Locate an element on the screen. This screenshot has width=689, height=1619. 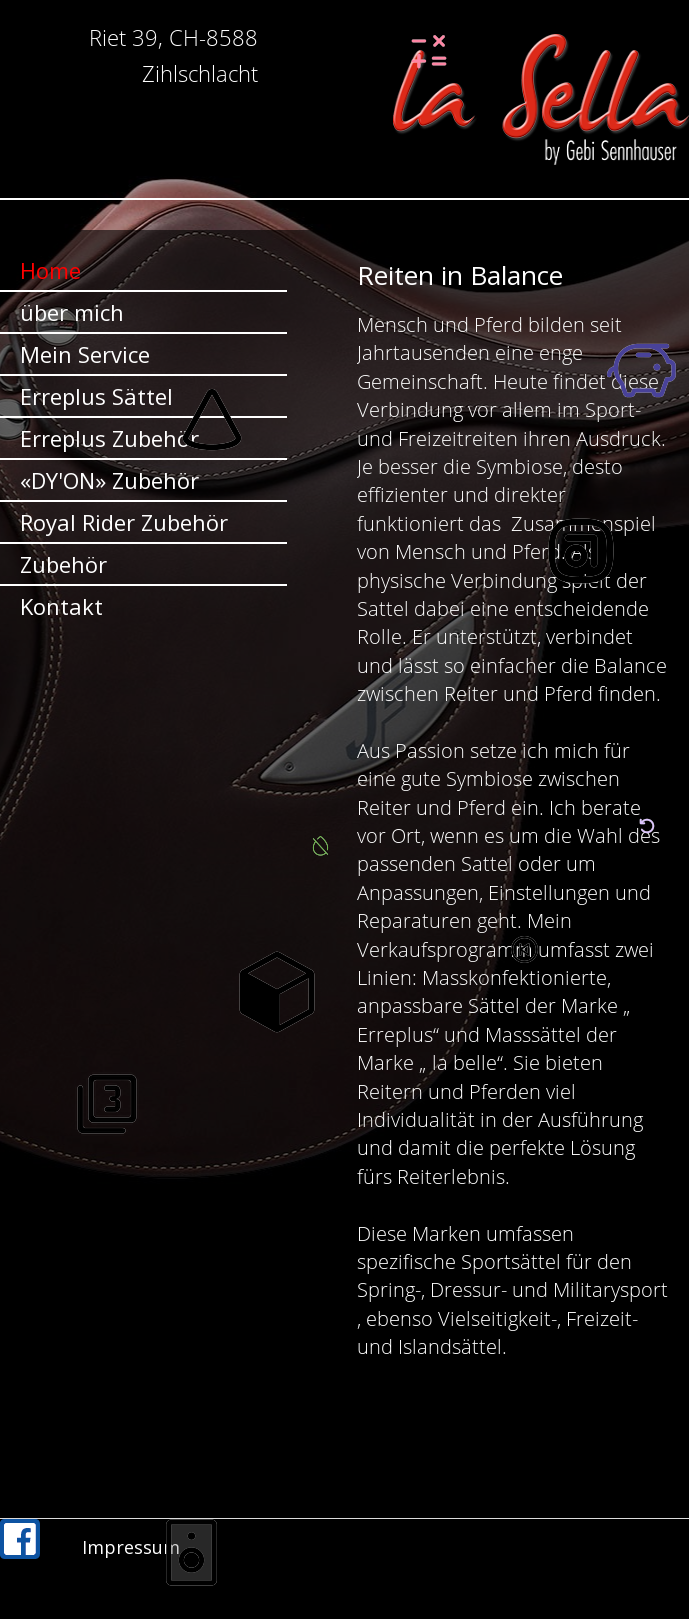
view your savings or budget is located at coordinates (642, 370).